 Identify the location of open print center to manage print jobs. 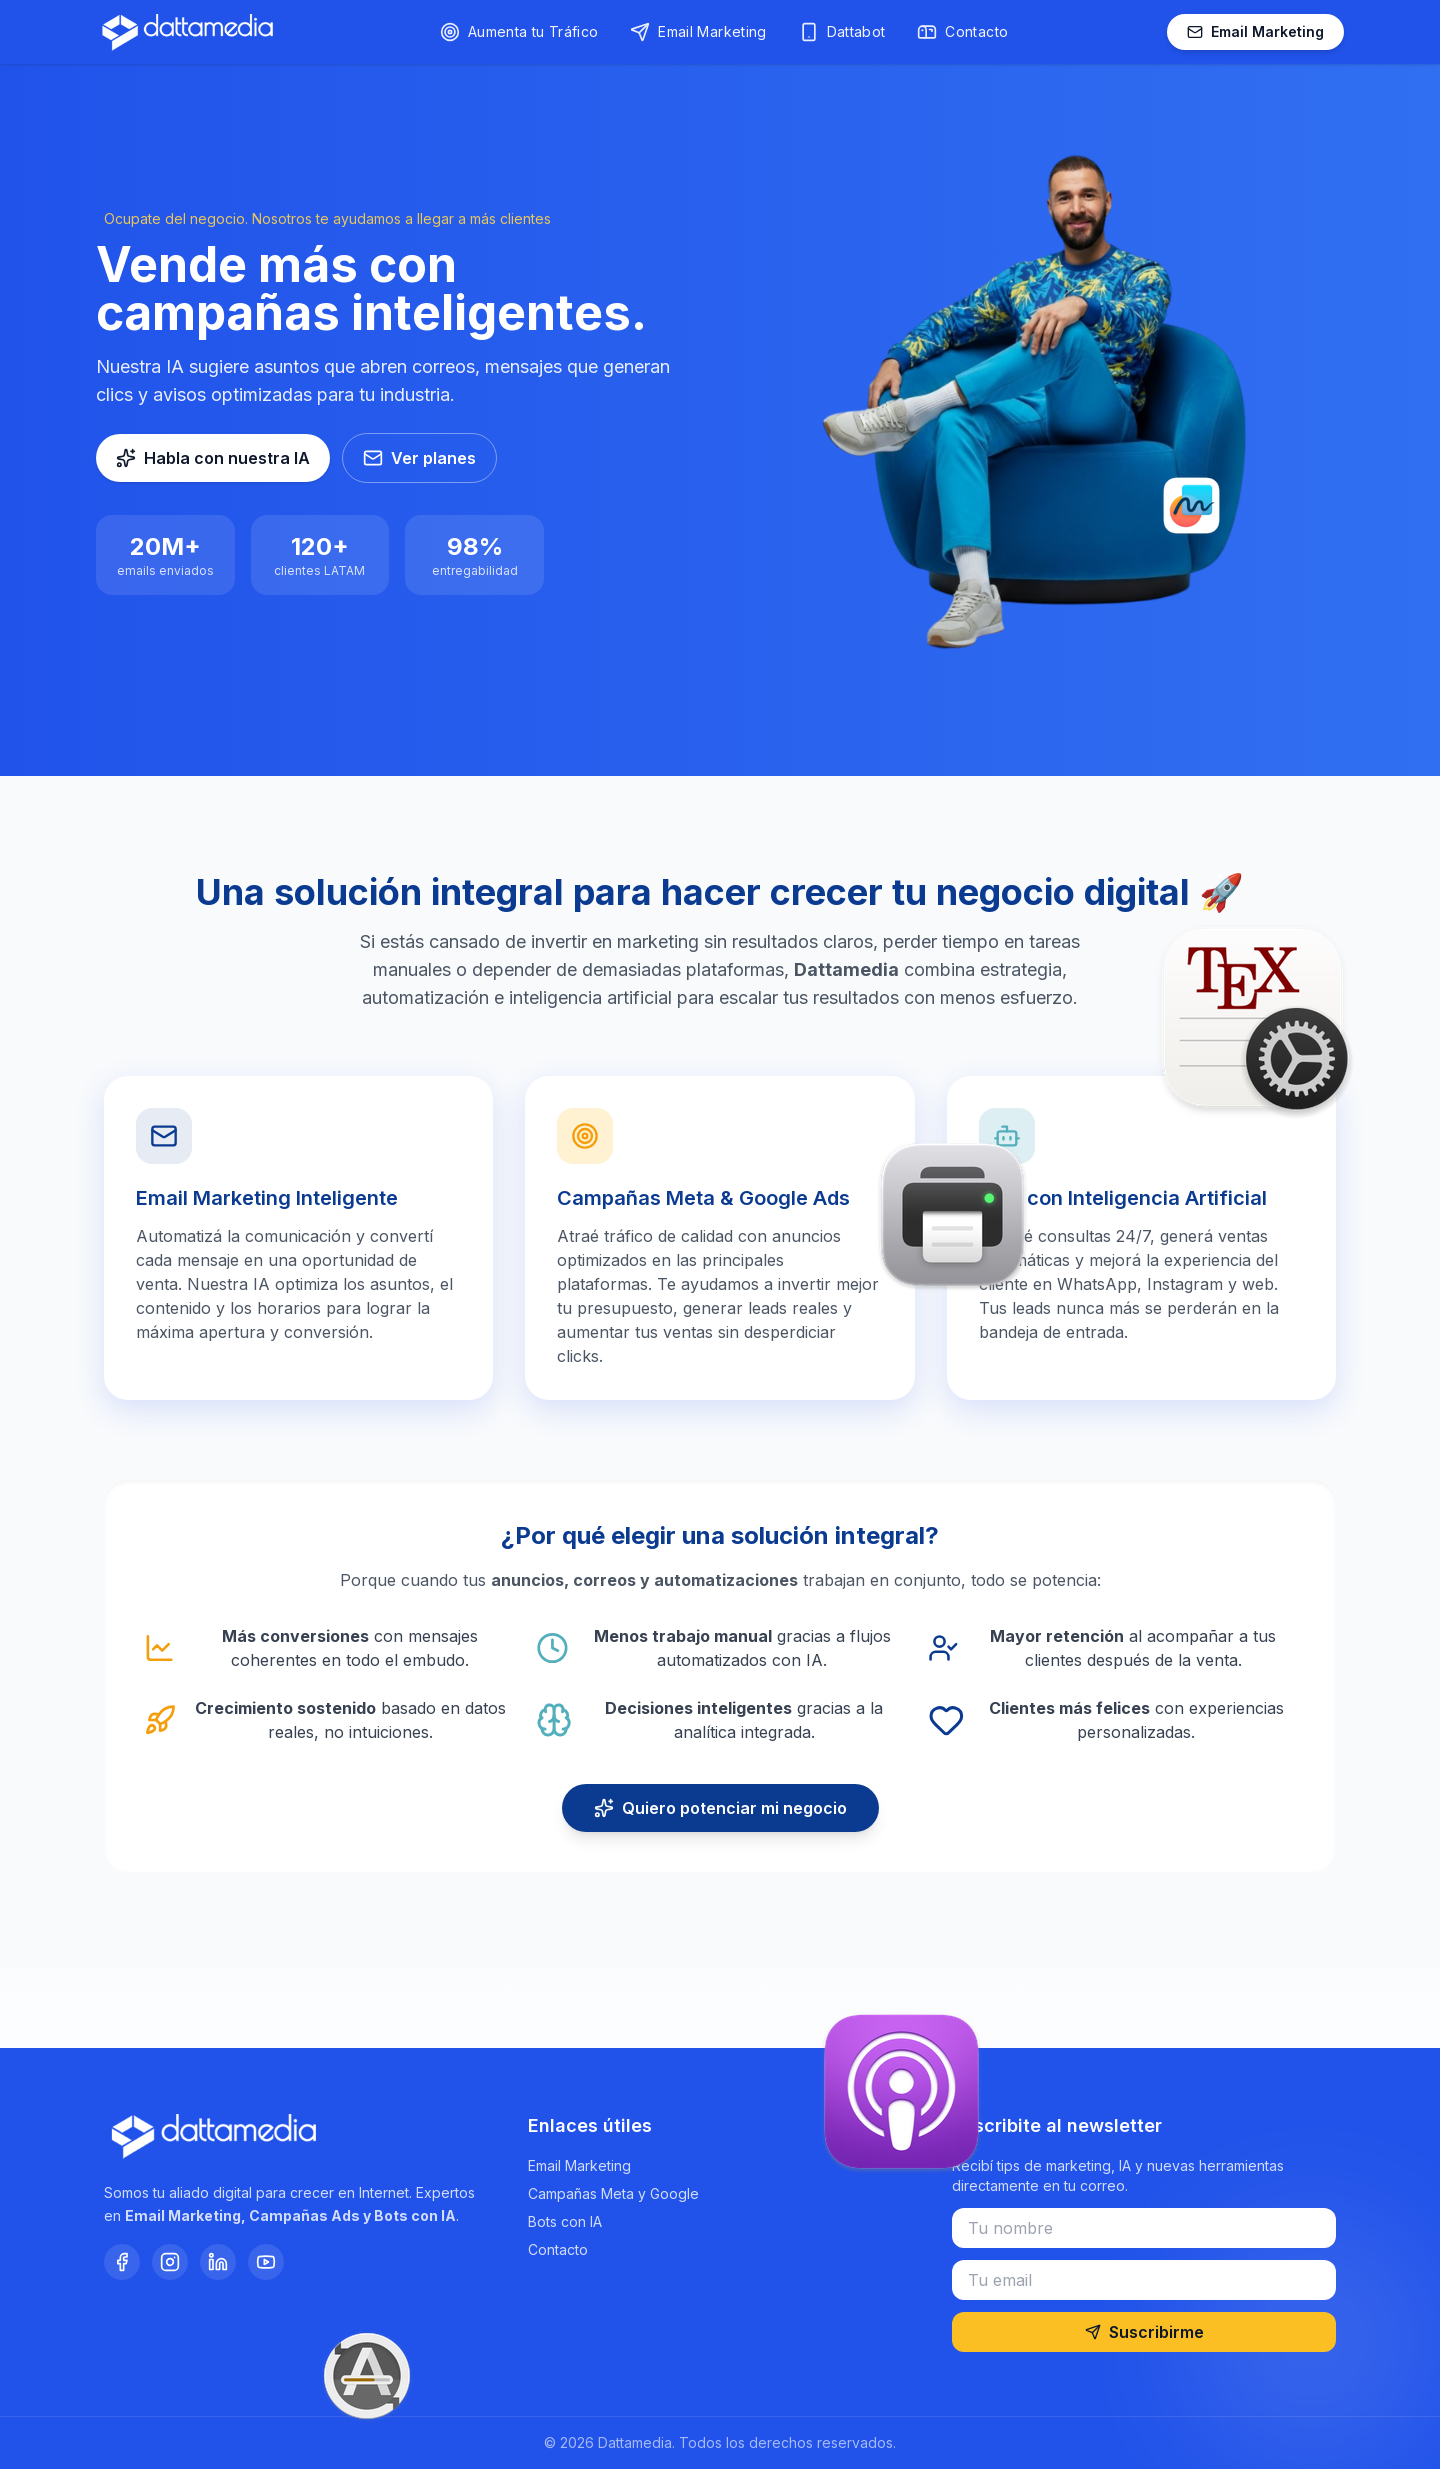
(952, 1214).